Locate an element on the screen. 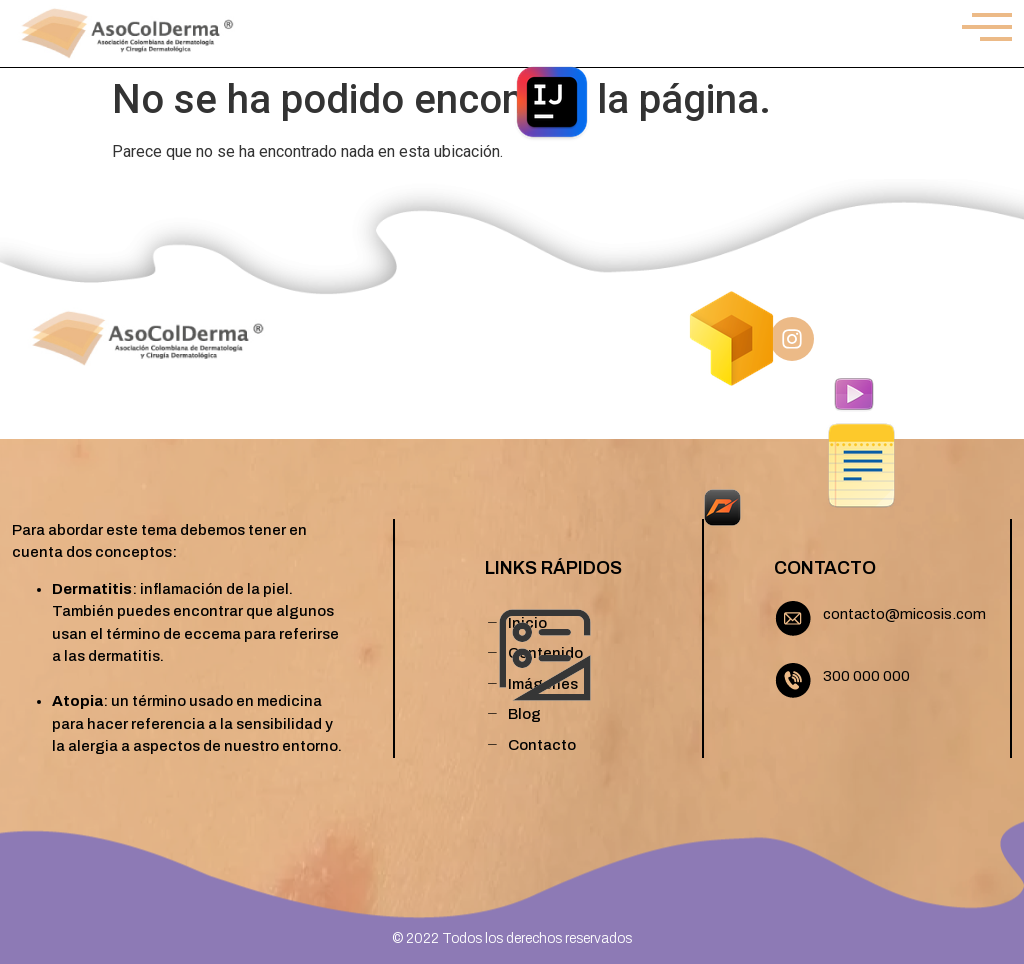  open the notes app is located at coordinates (861, 465).